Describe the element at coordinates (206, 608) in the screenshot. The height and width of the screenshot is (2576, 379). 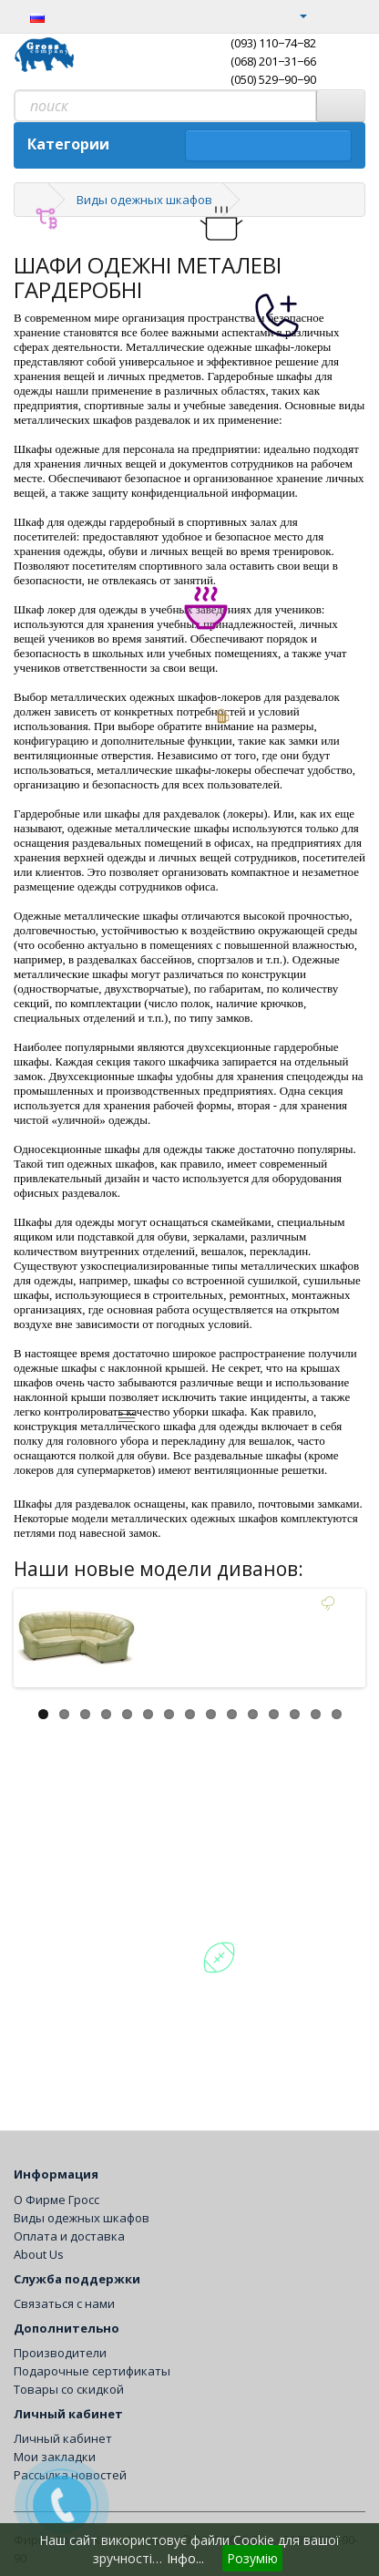
I see `indicates hot food or meal options` at that location.